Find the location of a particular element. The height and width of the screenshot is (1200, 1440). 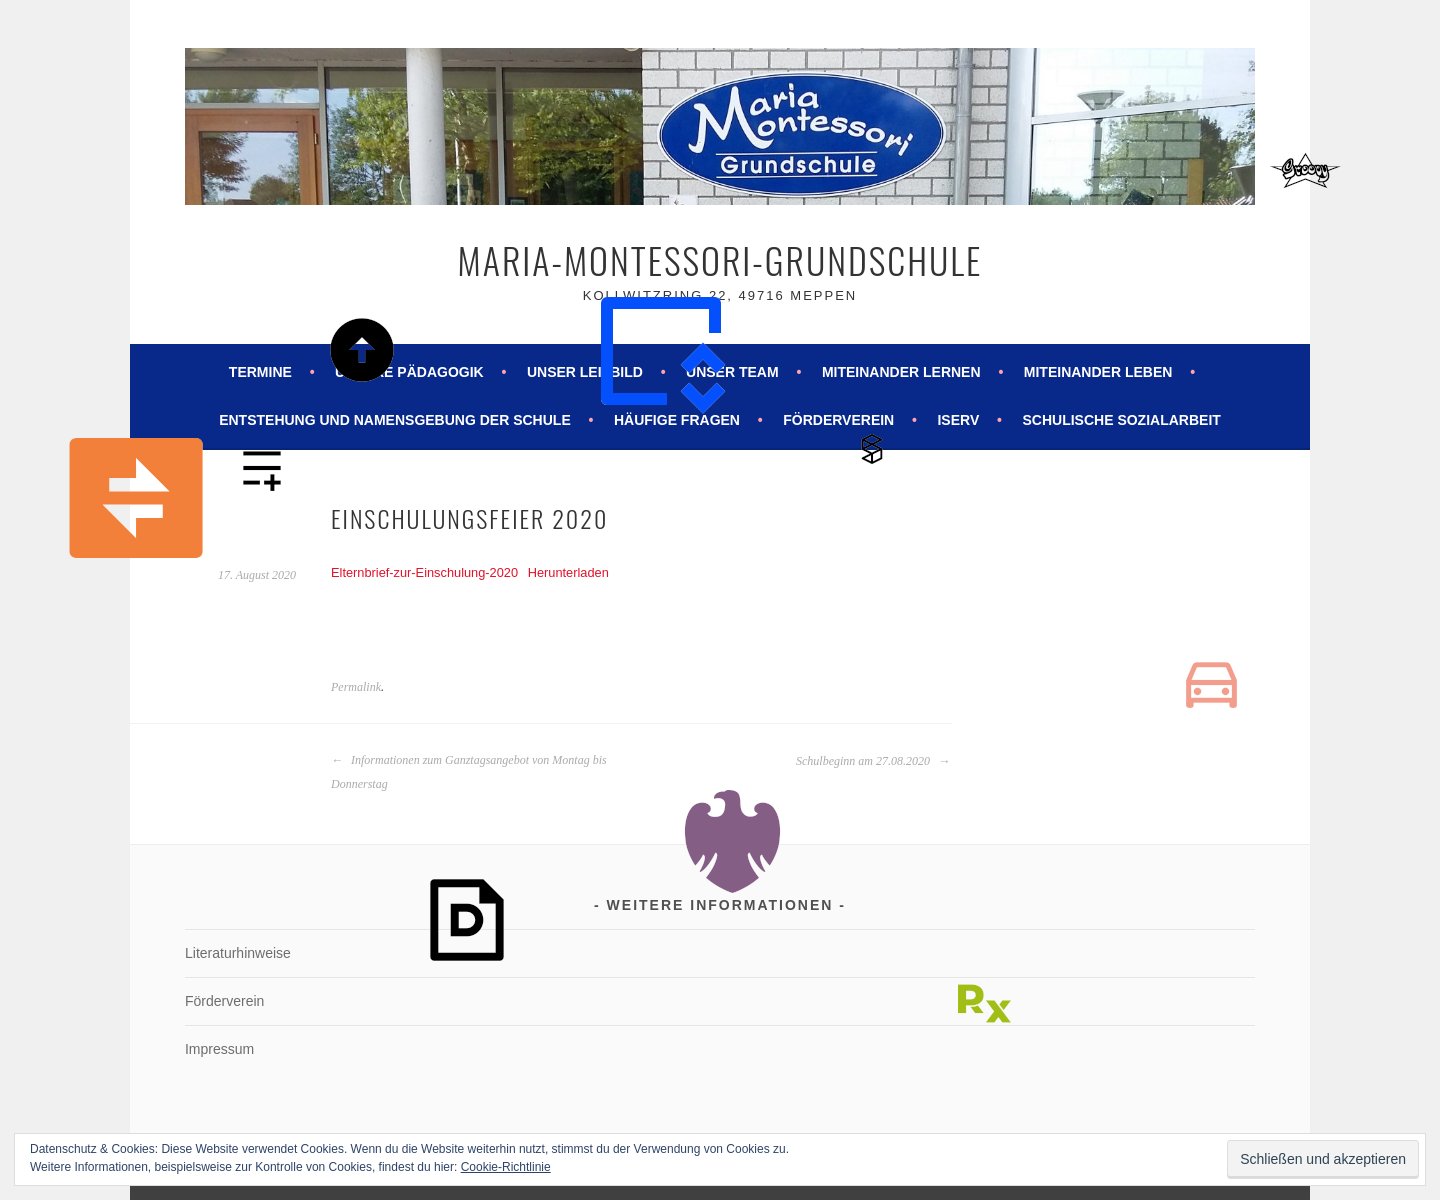

view or open a PDF document is located at coordinates (467, 920).